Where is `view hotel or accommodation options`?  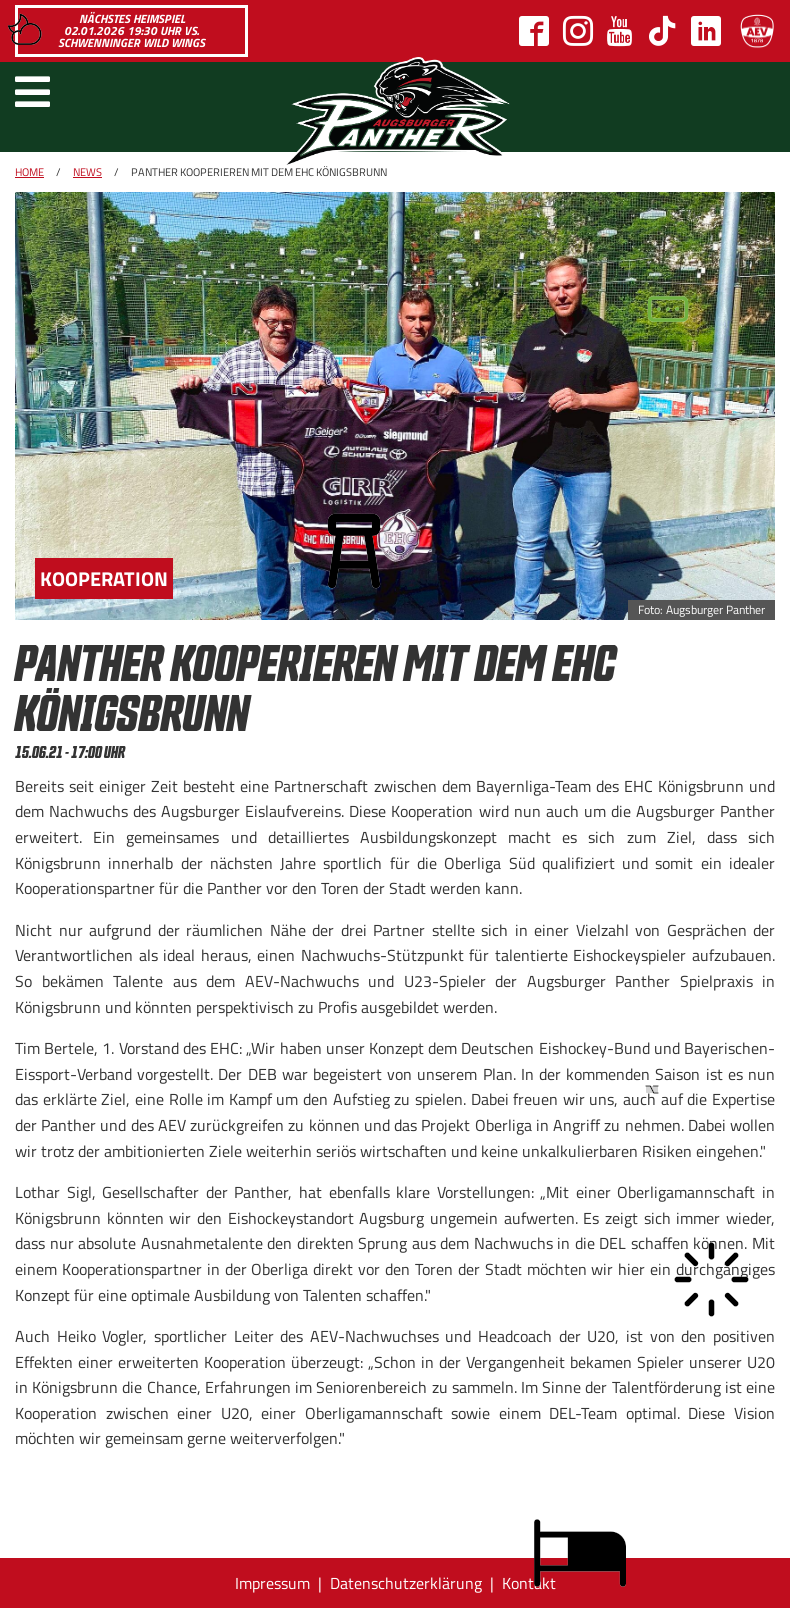
view hotel or accommodation options is located at coordinates (577, 1553).